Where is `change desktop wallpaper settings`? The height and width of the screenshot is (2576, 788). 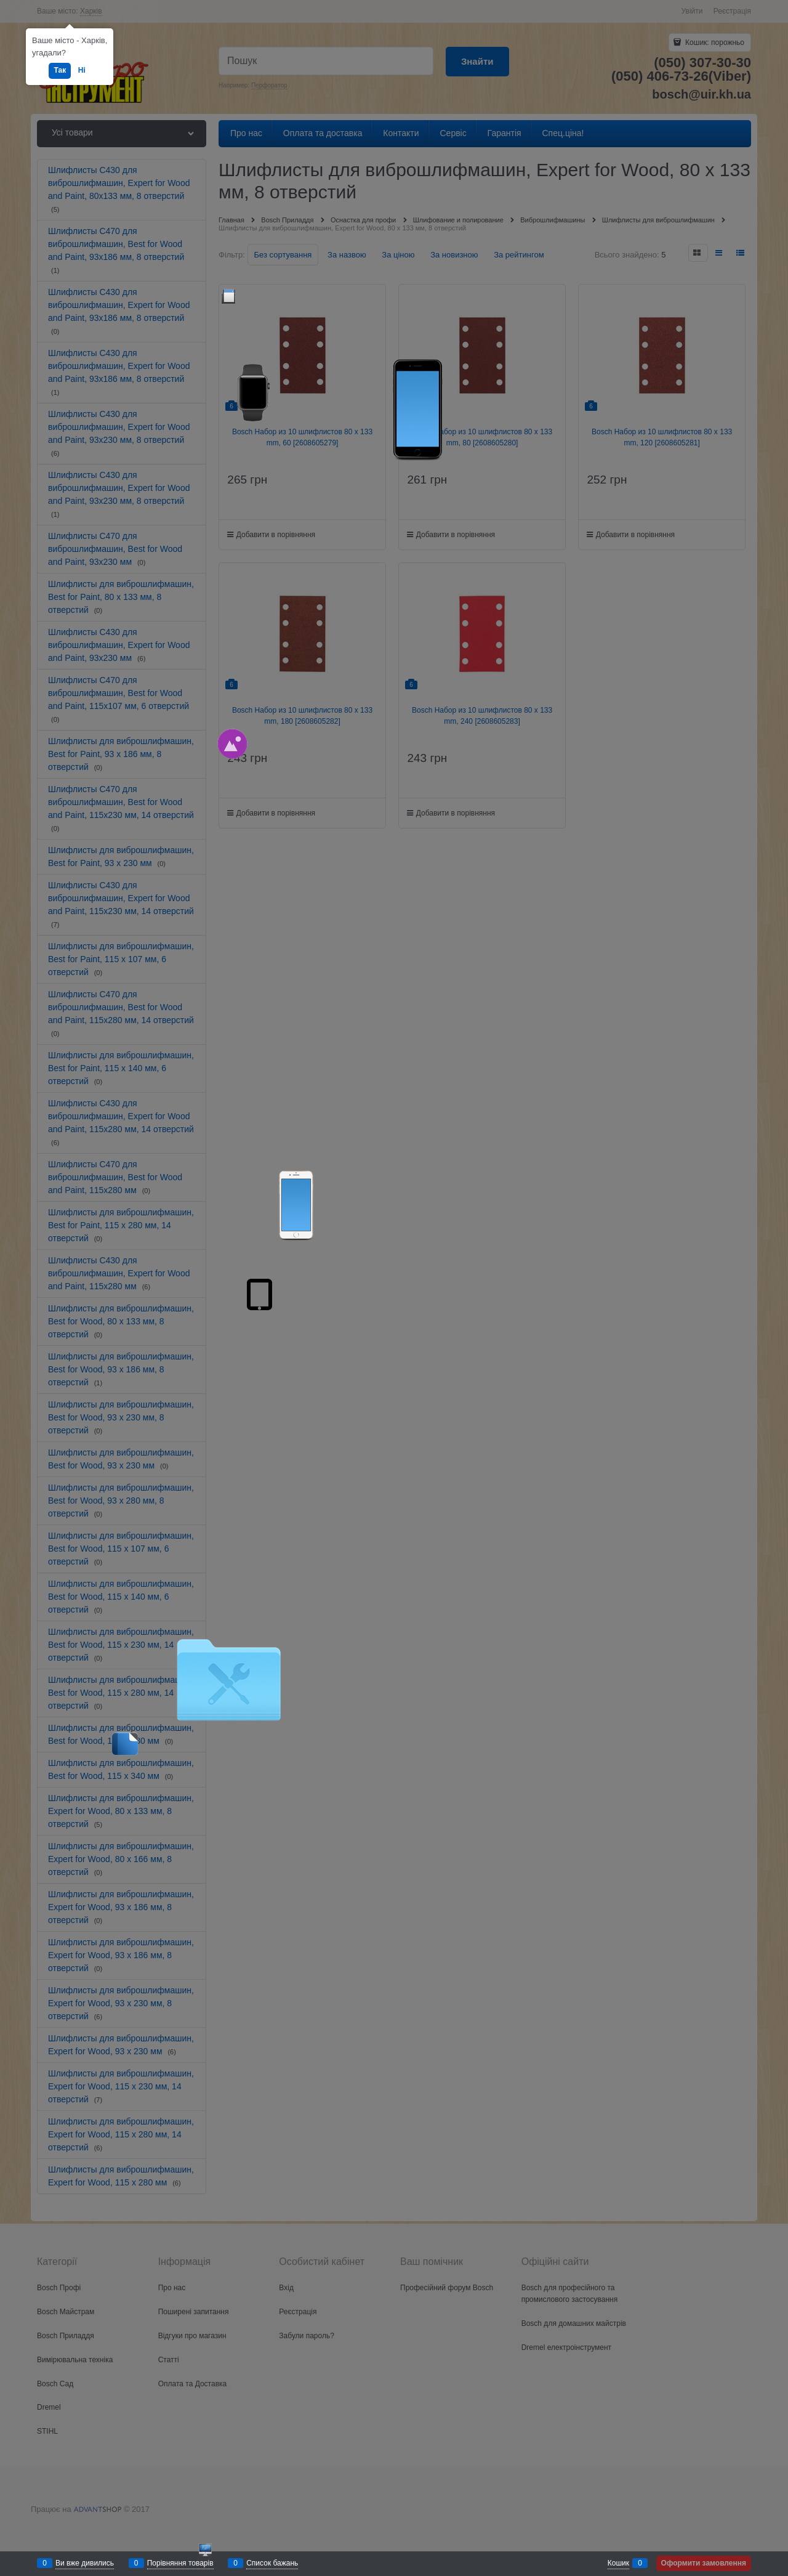
change desktop wallpaper settings is located at coordinates (125, 1743).